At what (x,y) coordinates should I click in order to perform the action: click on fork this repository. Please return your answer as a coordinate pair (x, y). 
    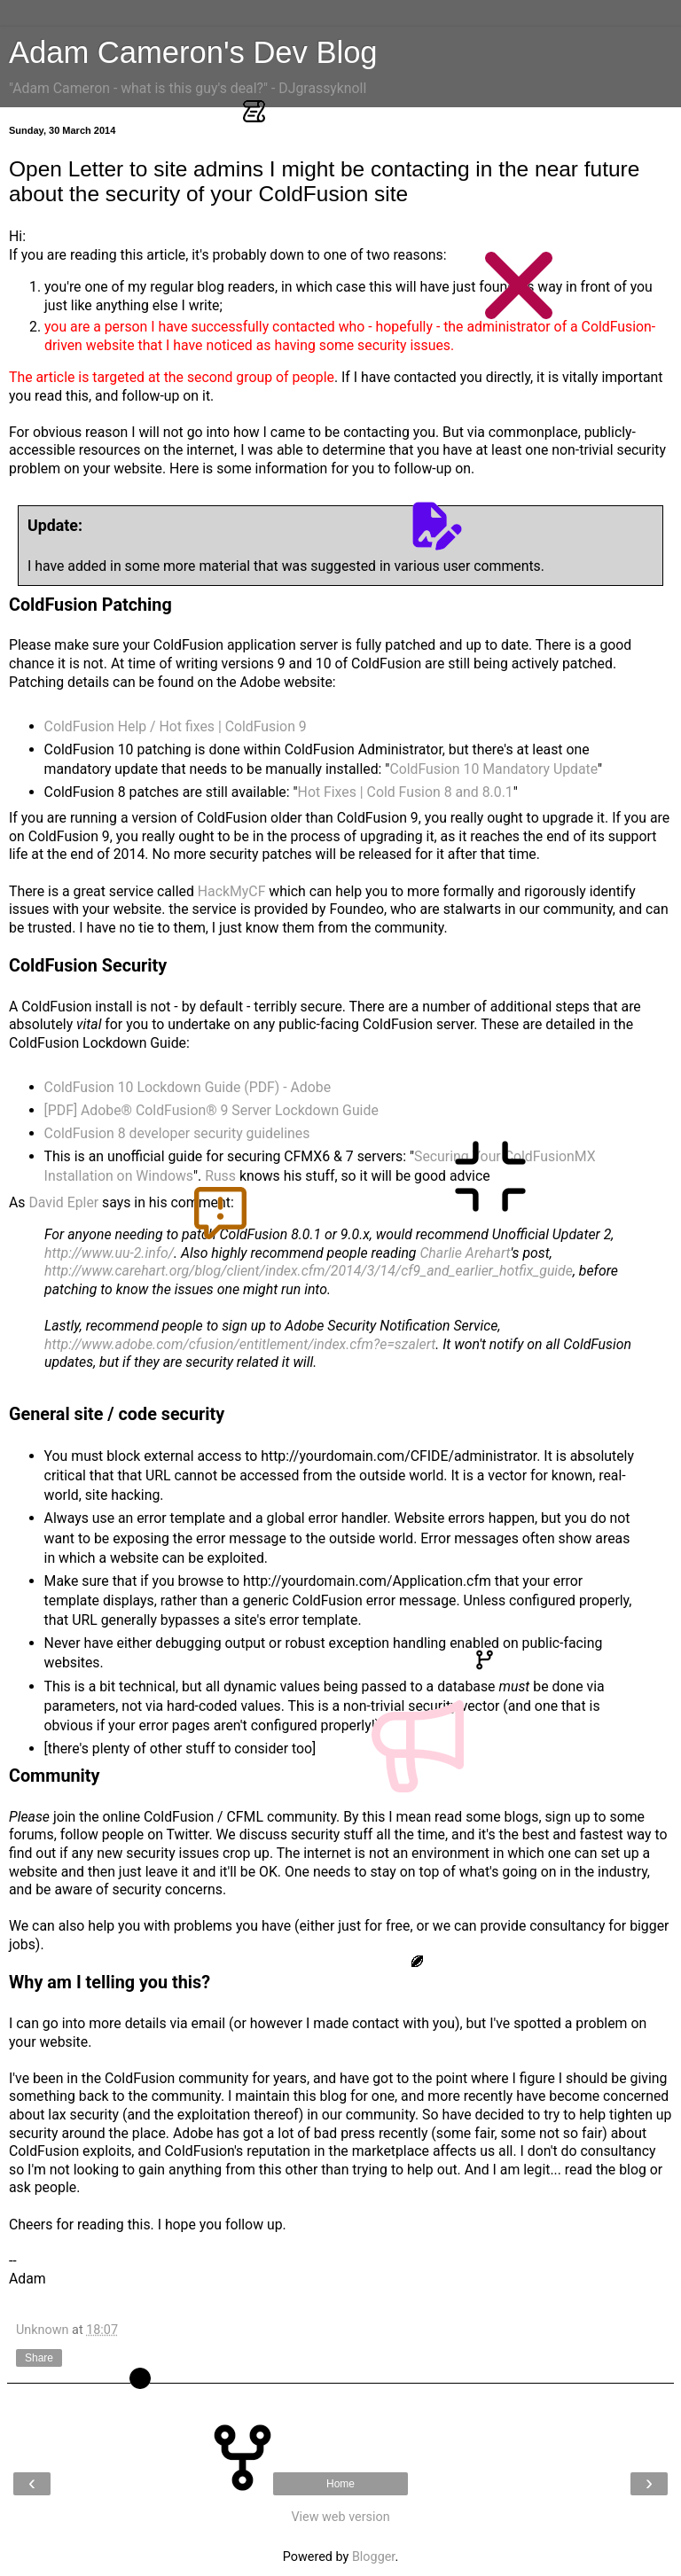
    Looking at the image, I should click on (242, 2457).